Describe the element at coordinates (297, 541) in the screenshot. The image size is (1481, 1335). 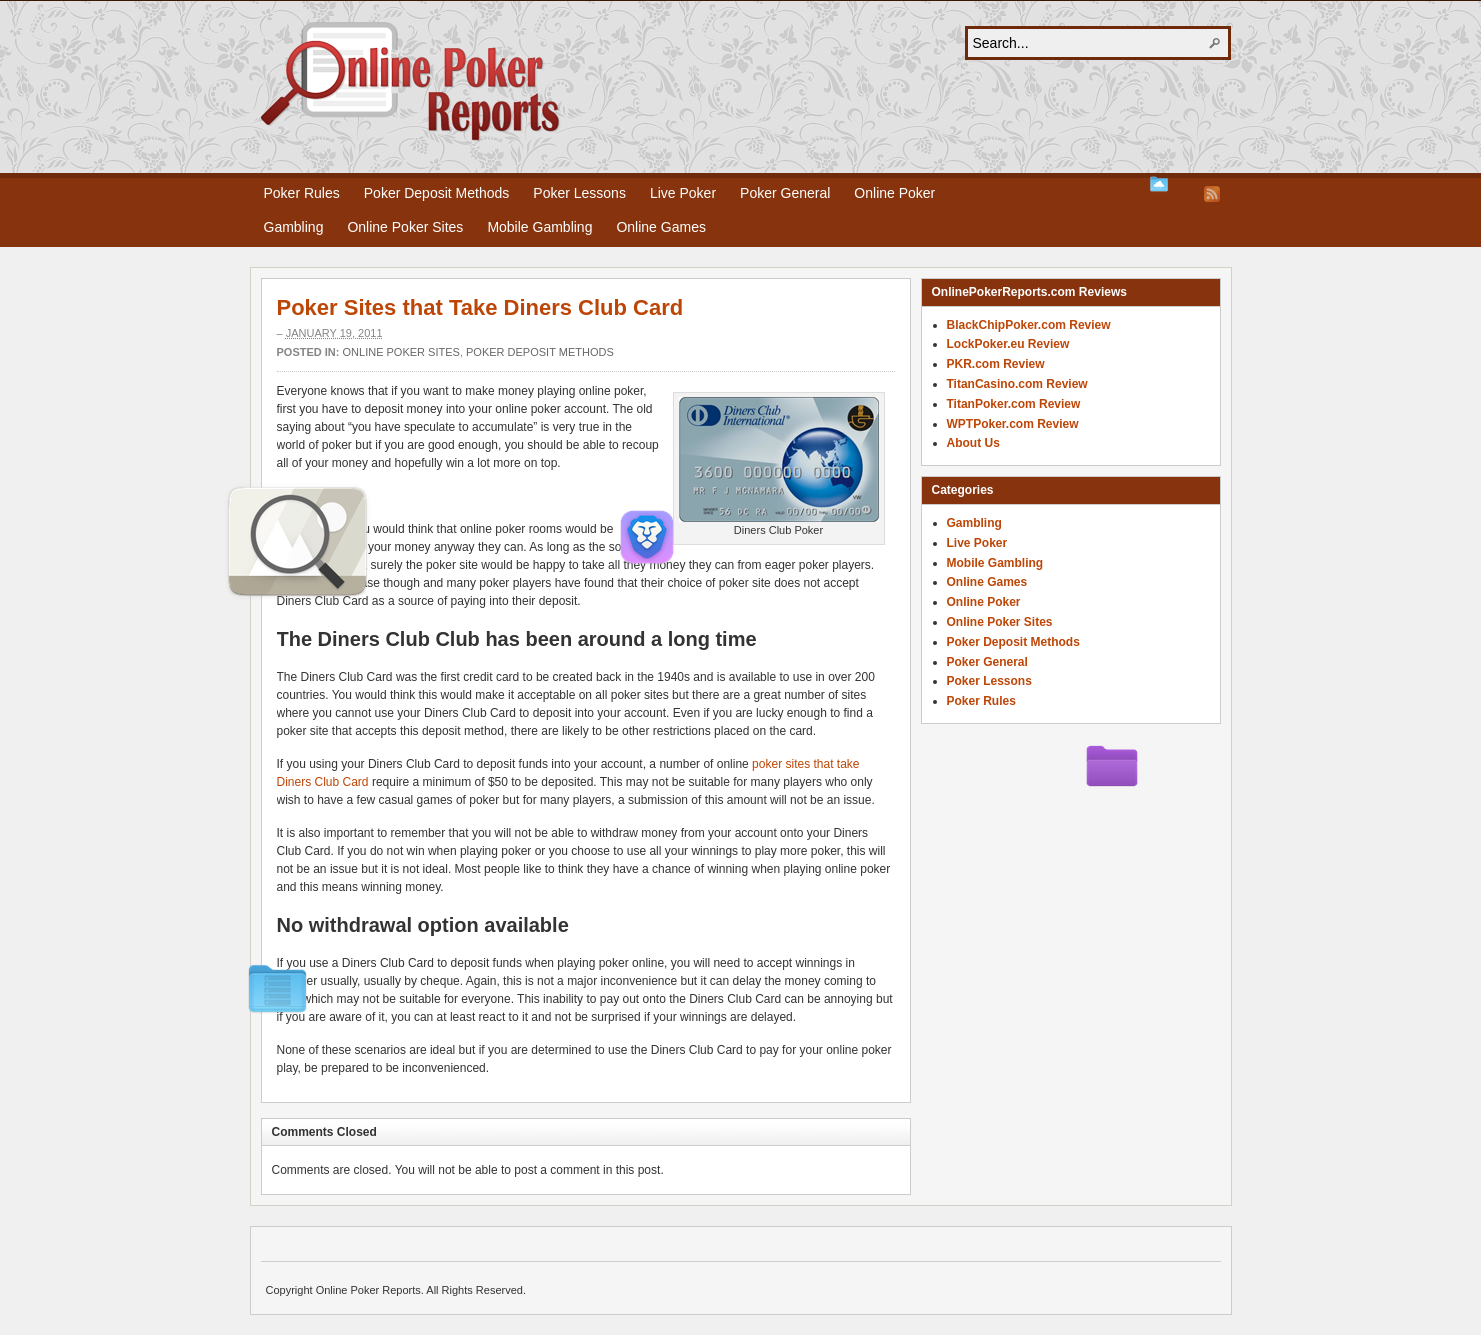
I see `open eye of gnome image viewer` at that location.